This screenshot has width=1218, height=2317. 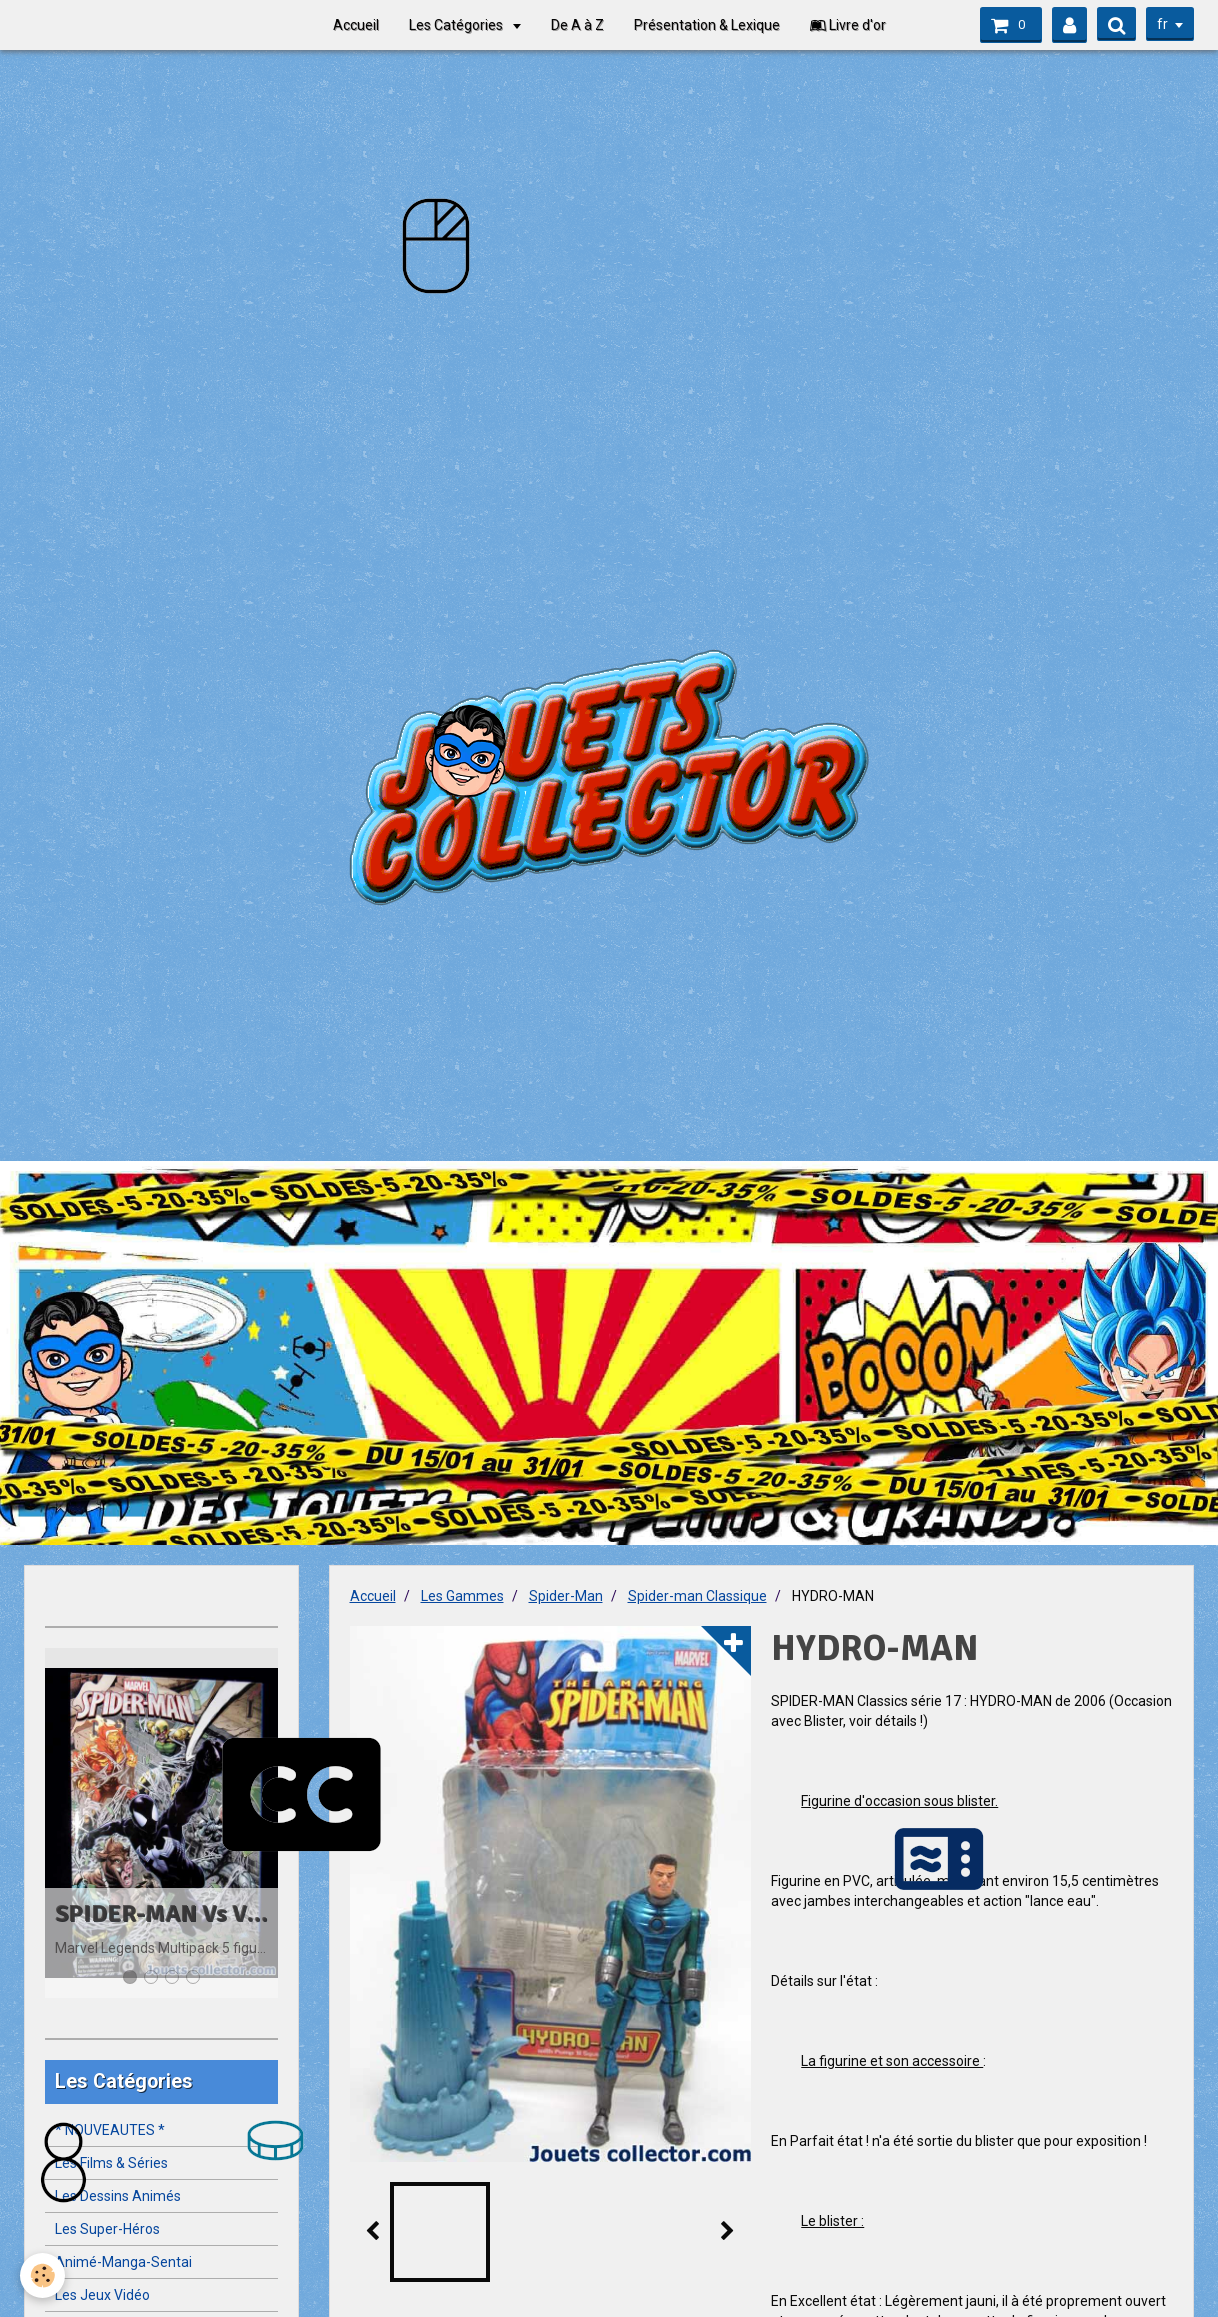 I want to click on view your coin balance or currency, so click(x=275, y=2140).